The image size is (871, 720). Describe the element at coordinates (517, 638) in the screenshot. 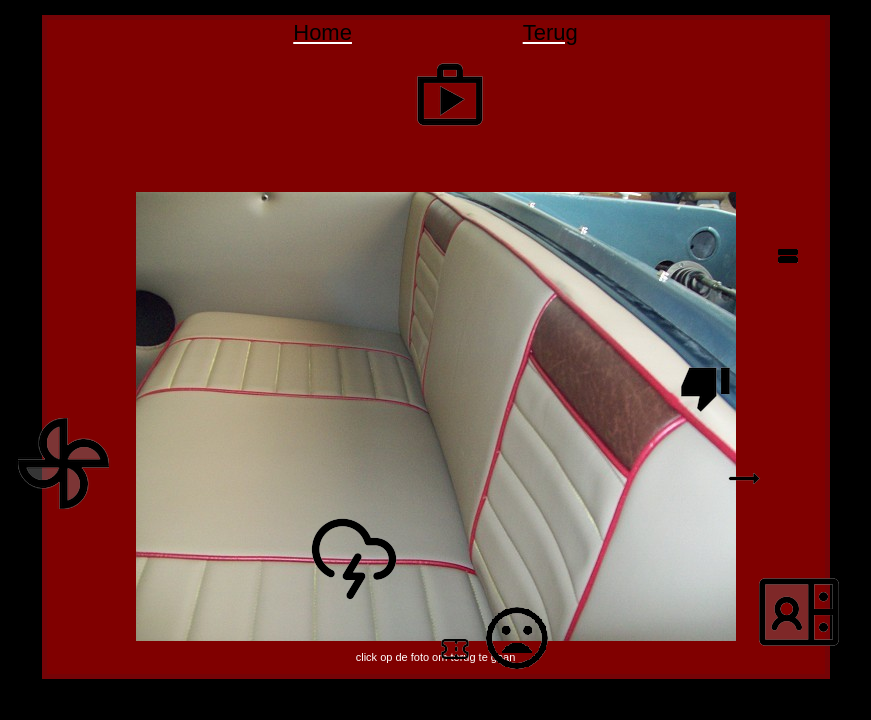

I see `rate your experience as negative` at that location.